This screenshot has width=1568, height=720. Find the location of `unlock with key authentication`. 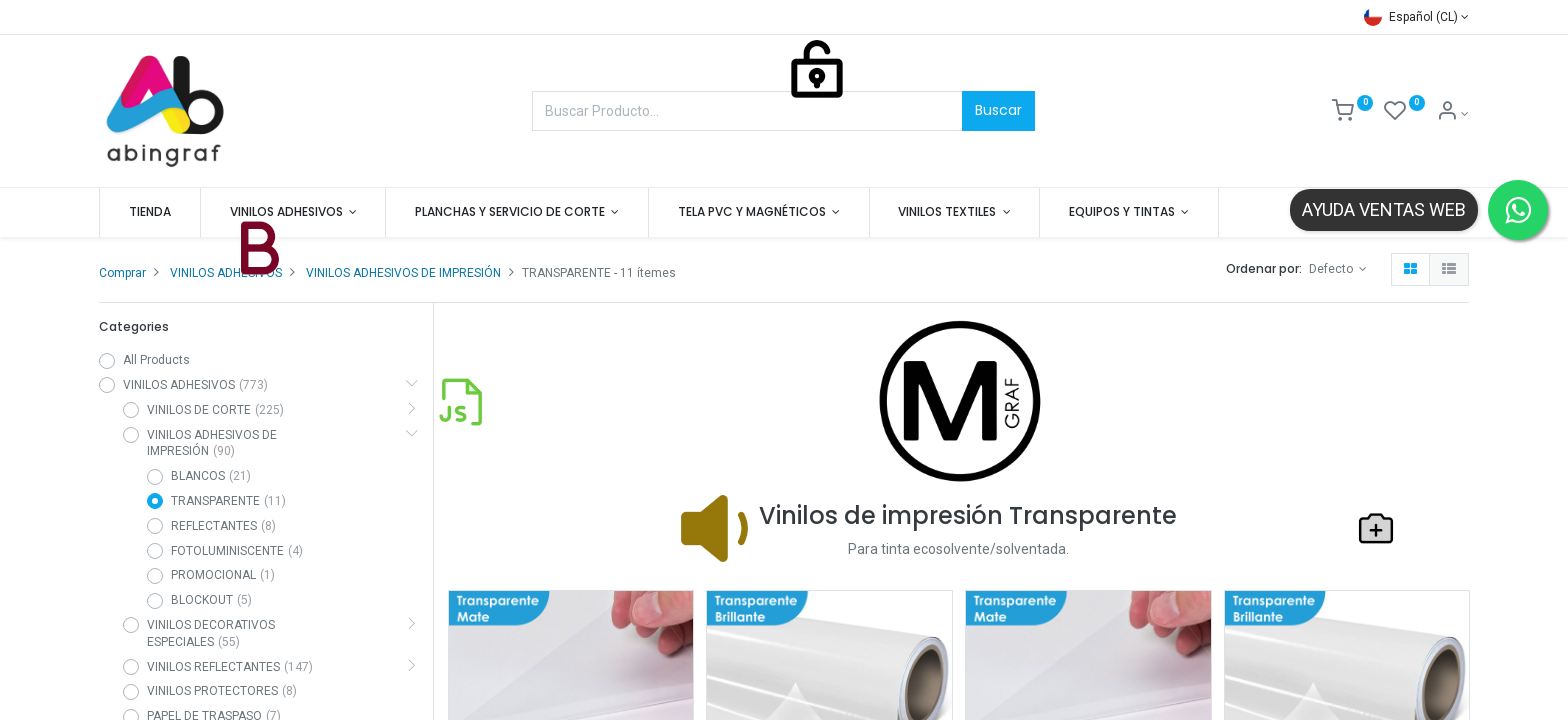

unlock with key authentication is located at coordinates (817, 72).